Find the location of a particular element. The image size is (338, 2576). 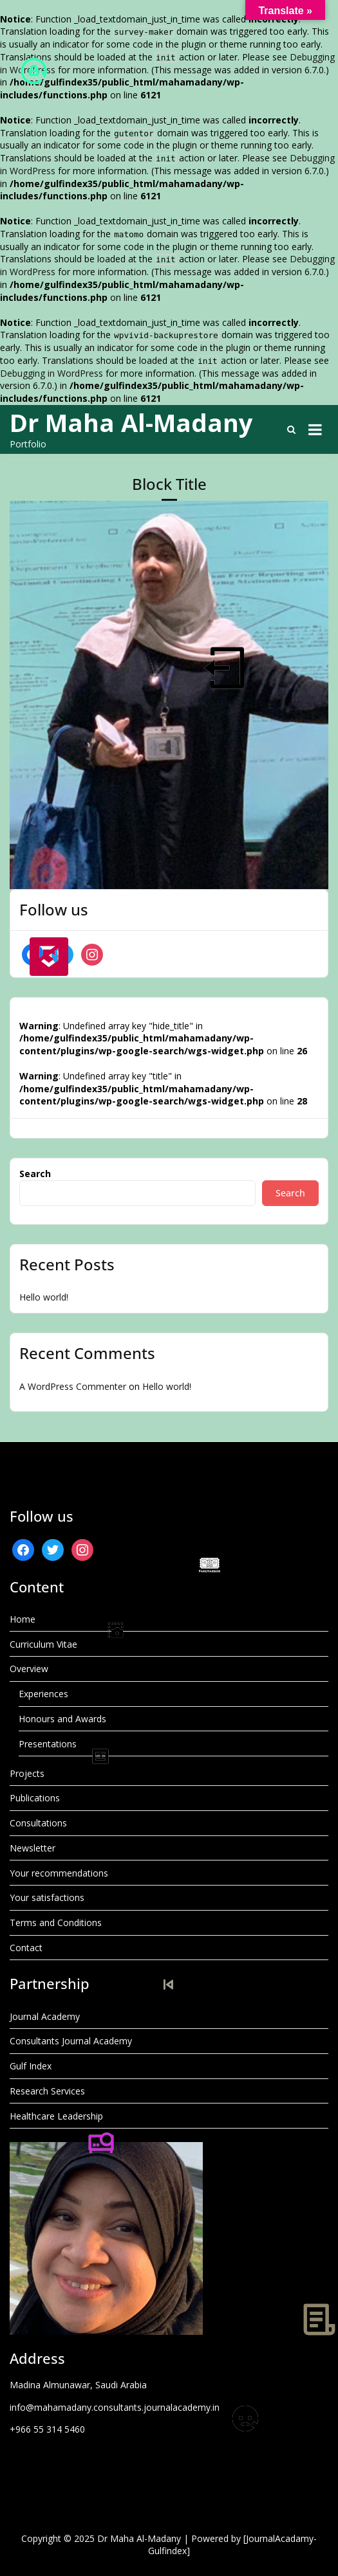

open news feed is located at coordinates (100, 1756).